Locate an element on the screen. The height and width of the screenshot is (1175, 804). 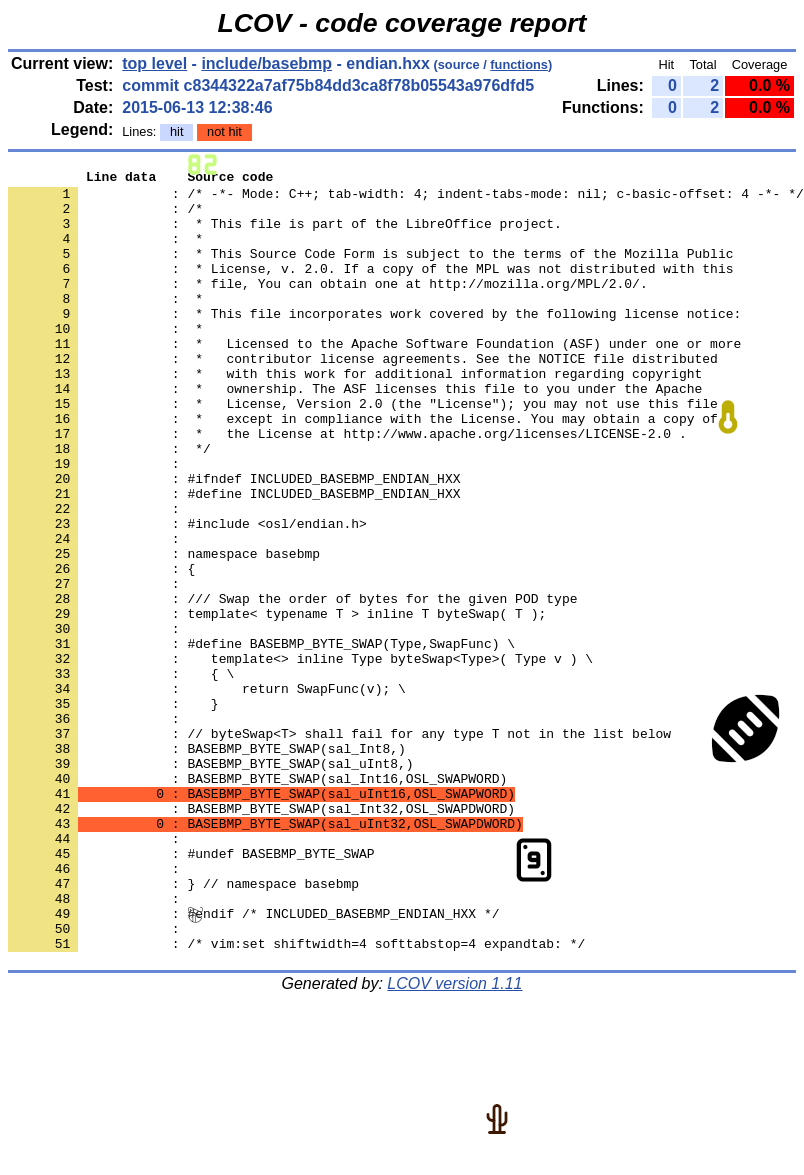
play the 9 card in a card game is located at coordinates (534, 860).